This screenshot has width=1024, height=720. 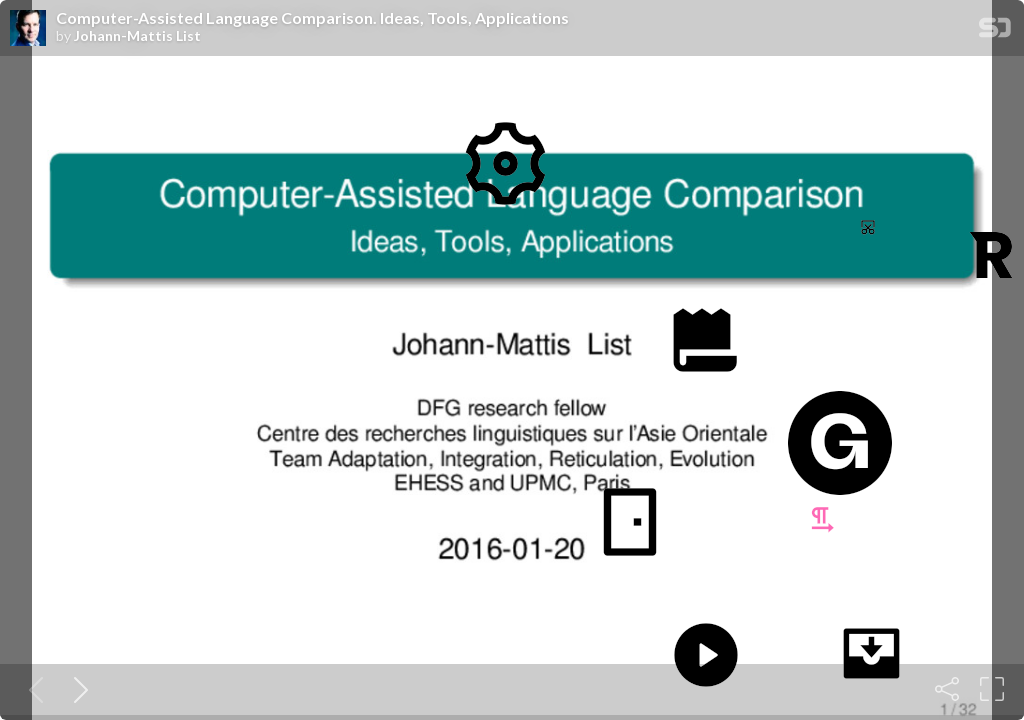 I want to click on access settings or preferences, so click(x=505, y=163).